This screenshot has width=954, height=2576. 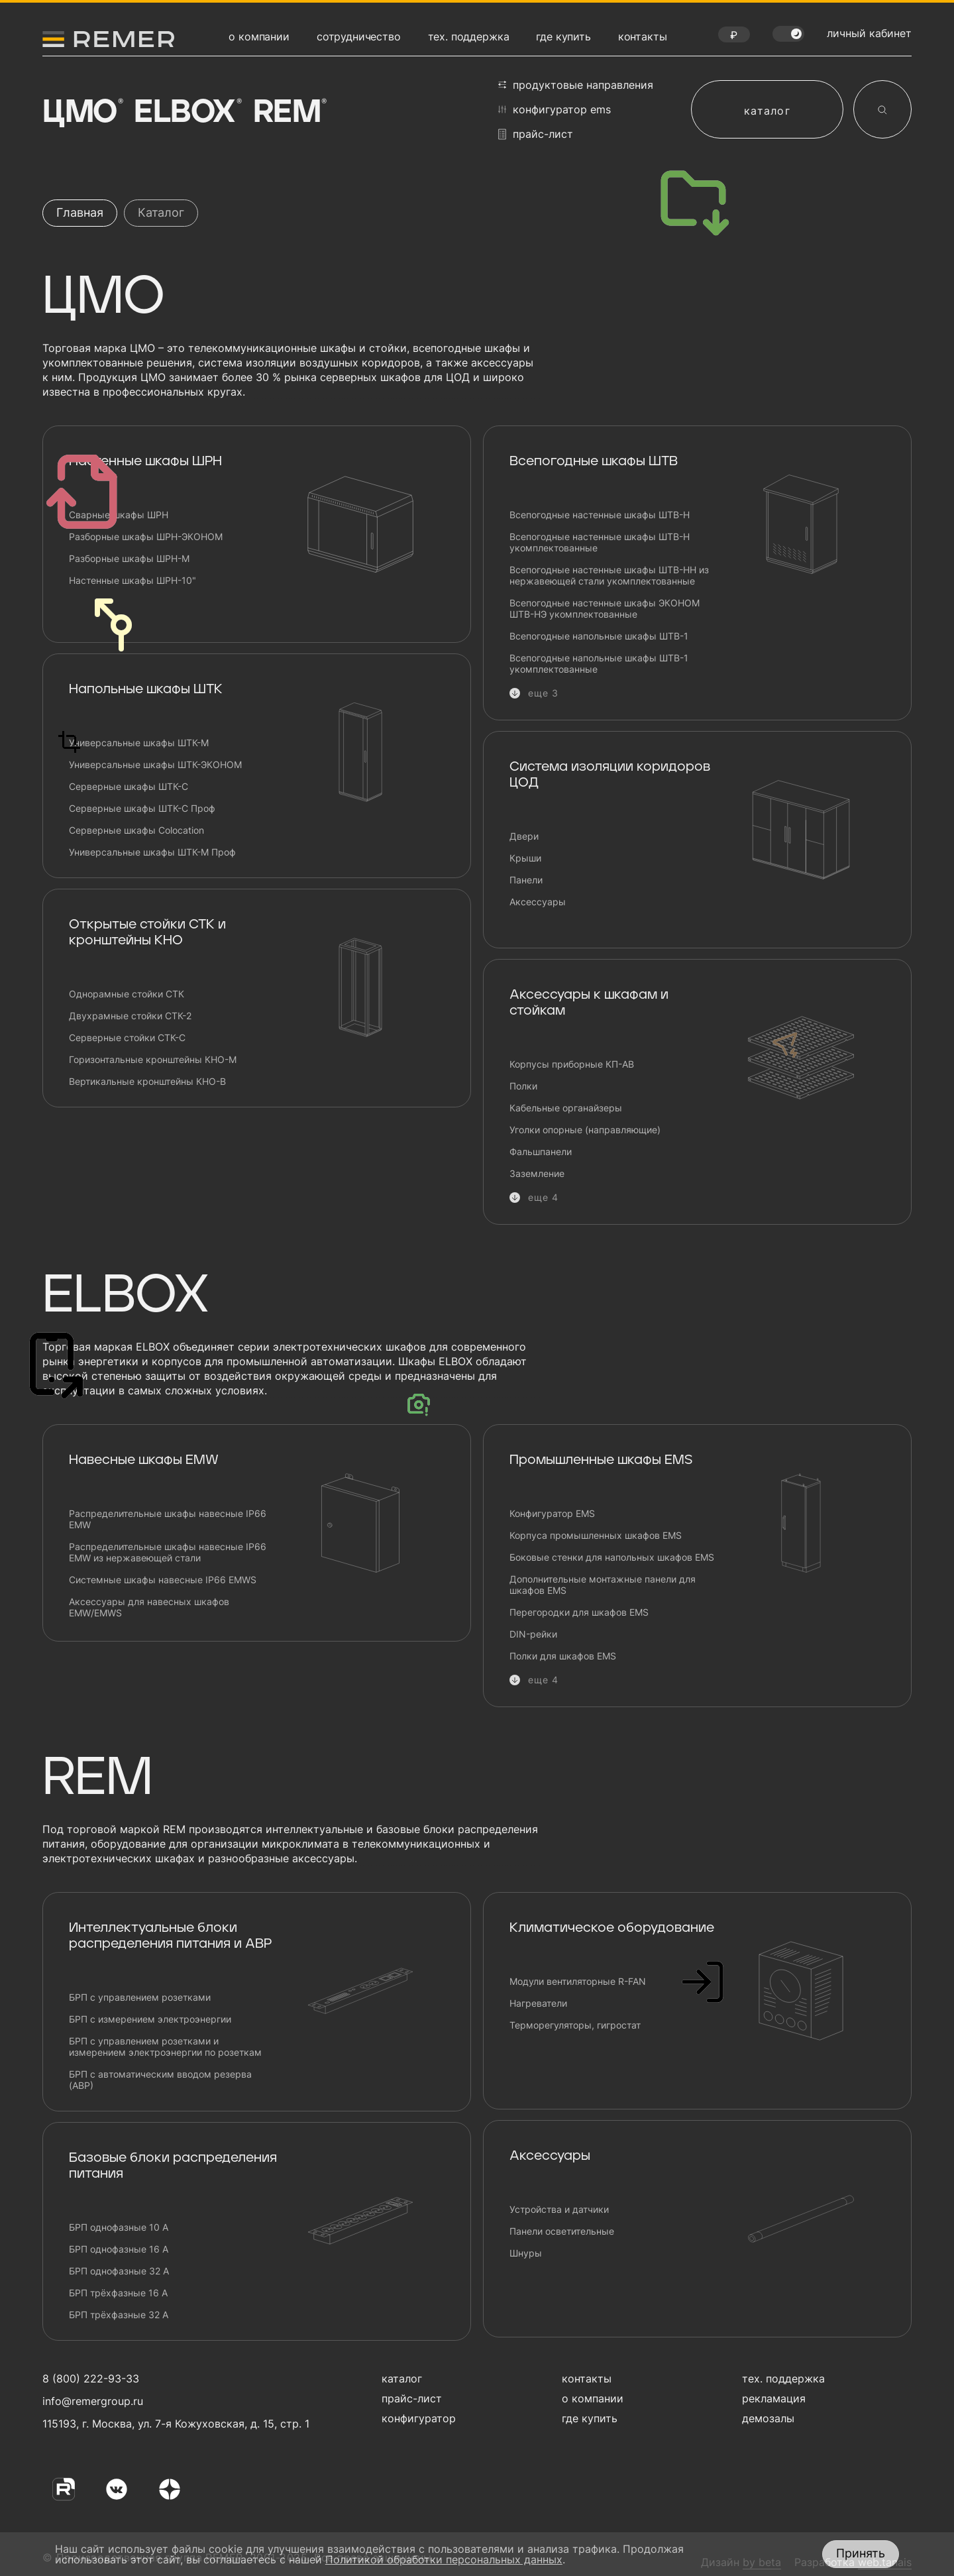 What do you see at coordinates (702, 1982) in the screenshot?
I see `sign in to your account` at bounding box center [702, 1982].